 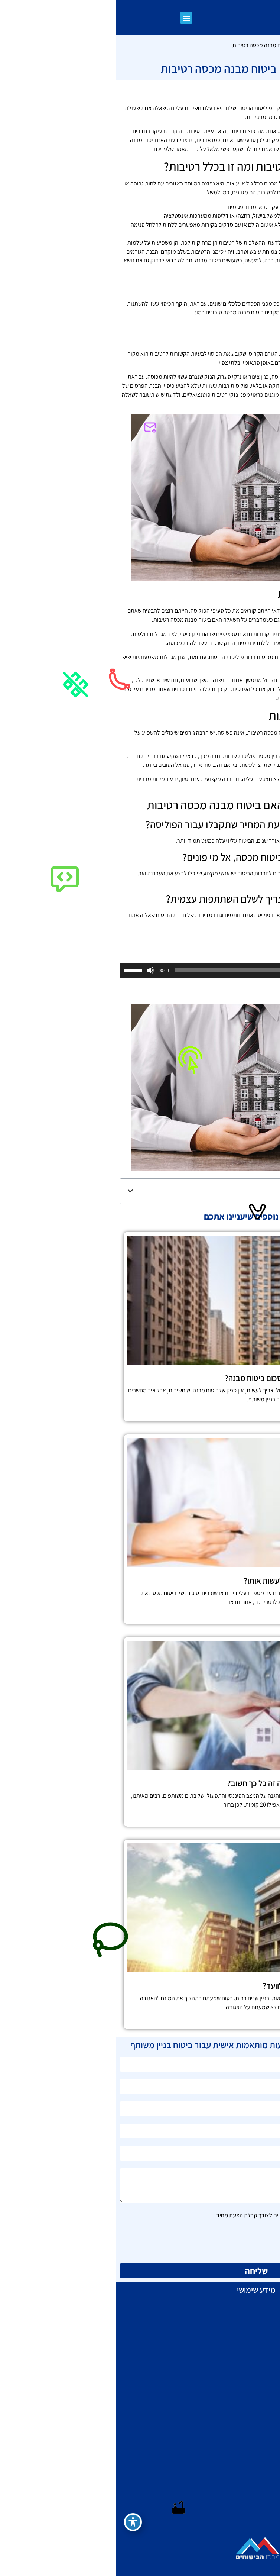 What do you see at coordinates (75, 684) in the screenshot?
I see `components or modules are currently disabled` at bounding box center [75, 684].